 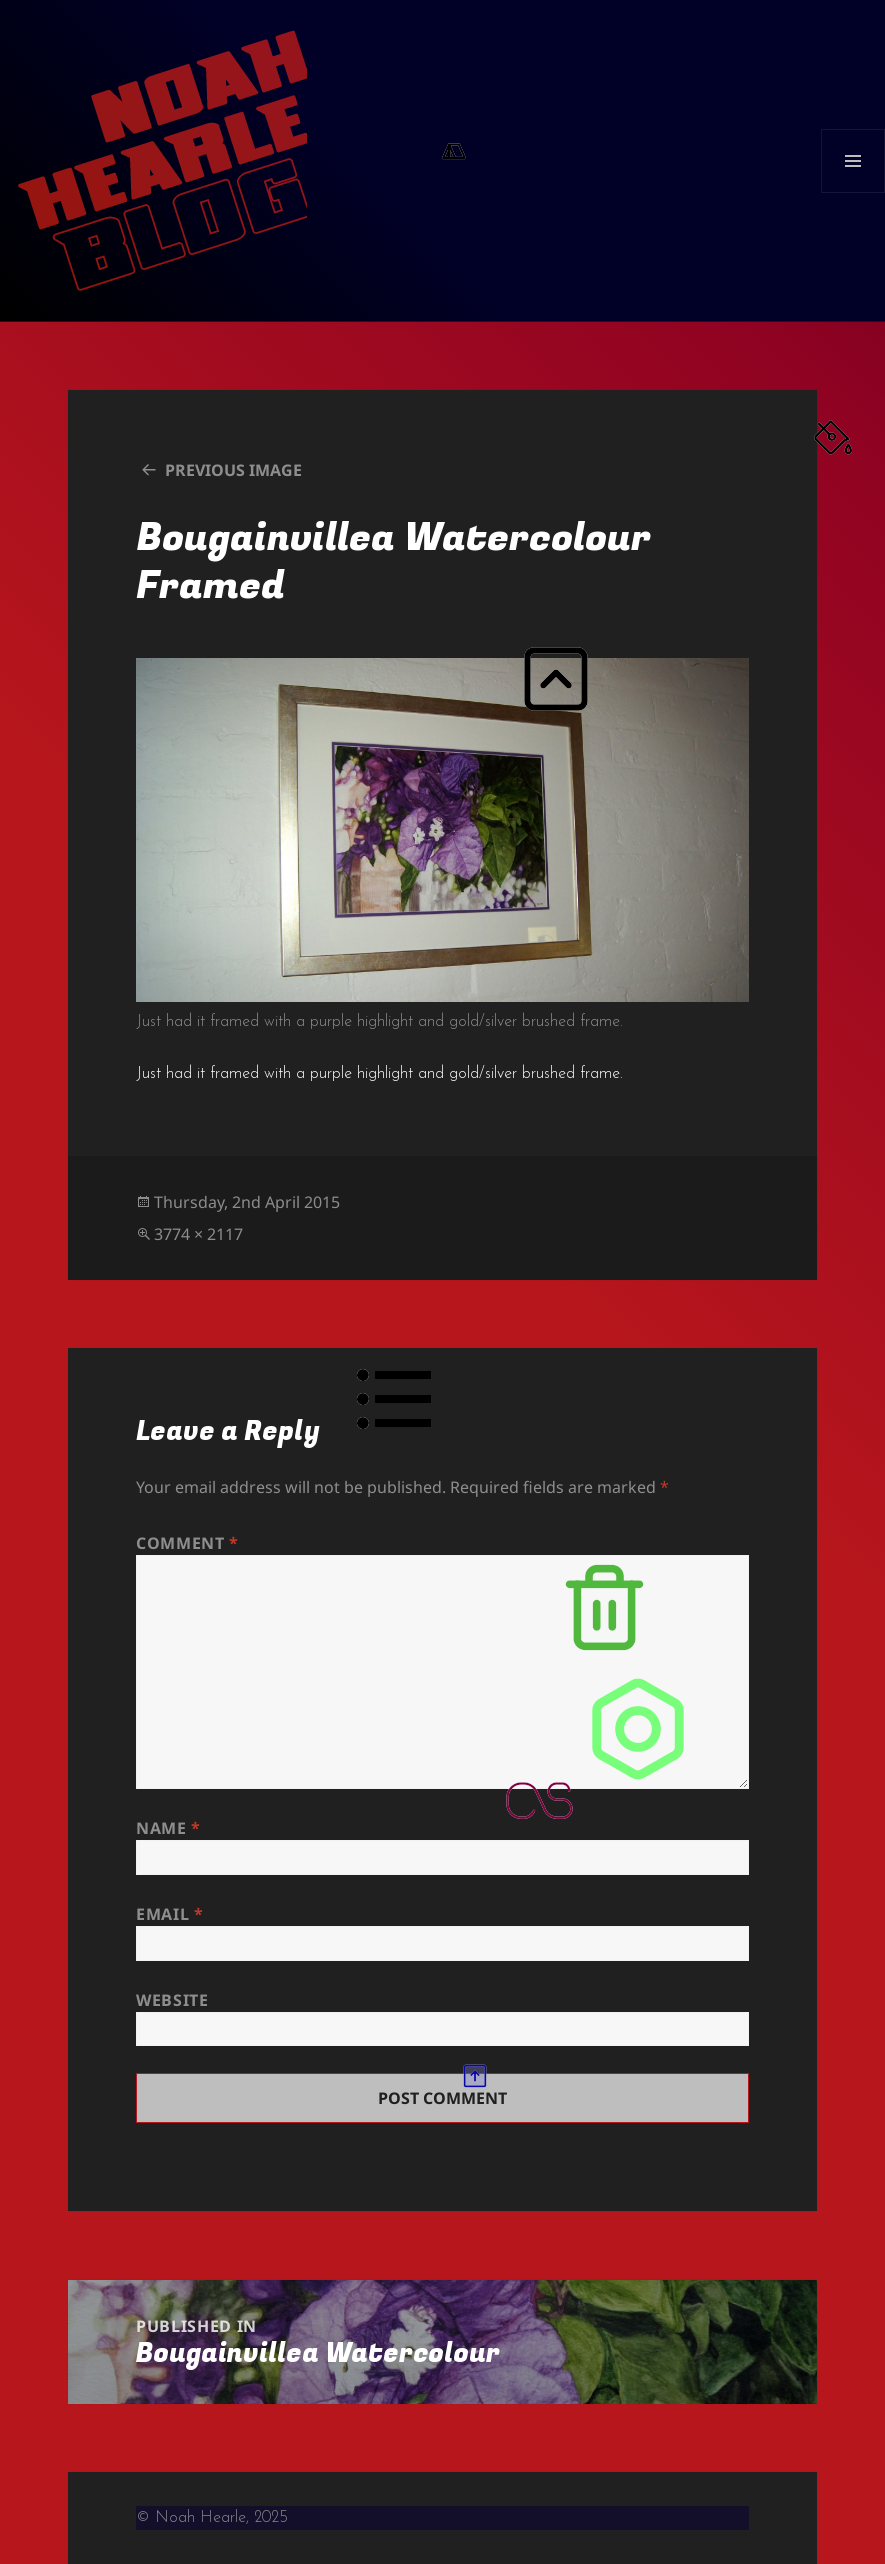 I want to click on connect to your Last.fm account, so click(x=539, y=1799).